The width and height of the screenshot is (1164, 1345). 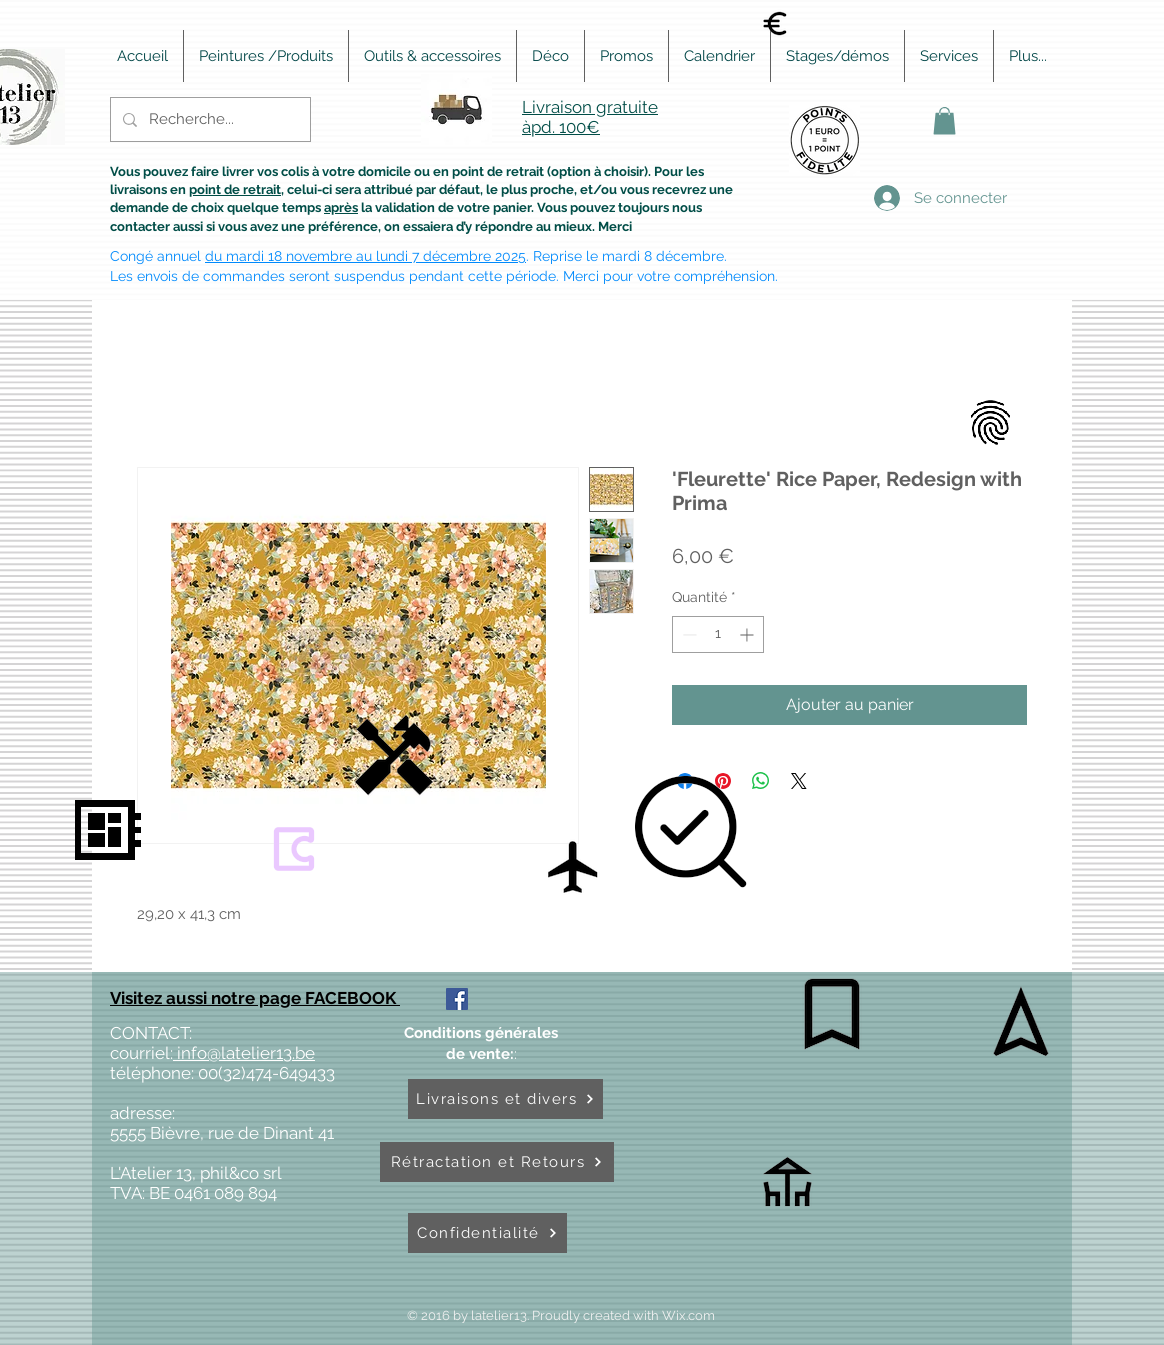 What do you see at coordinates (990, 422) in the screenshot?
I see `authenticate with fingerprint` at bounding box center [990, 422].